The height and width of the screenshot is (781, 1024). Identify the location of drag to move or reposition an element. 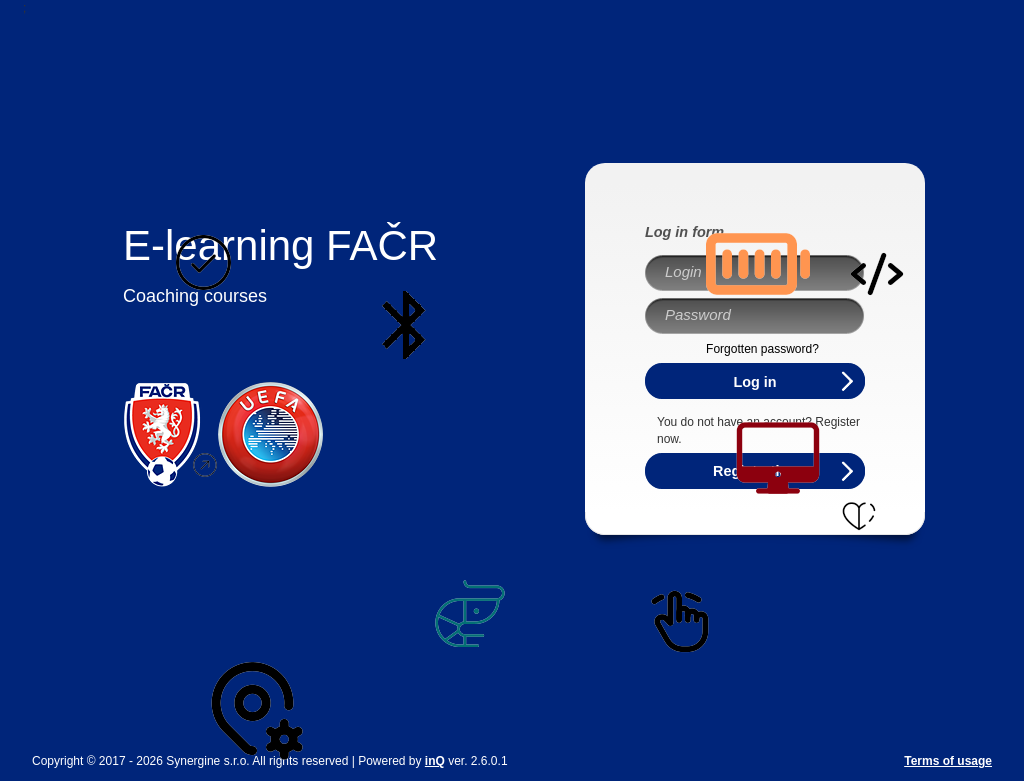
(682, 620).